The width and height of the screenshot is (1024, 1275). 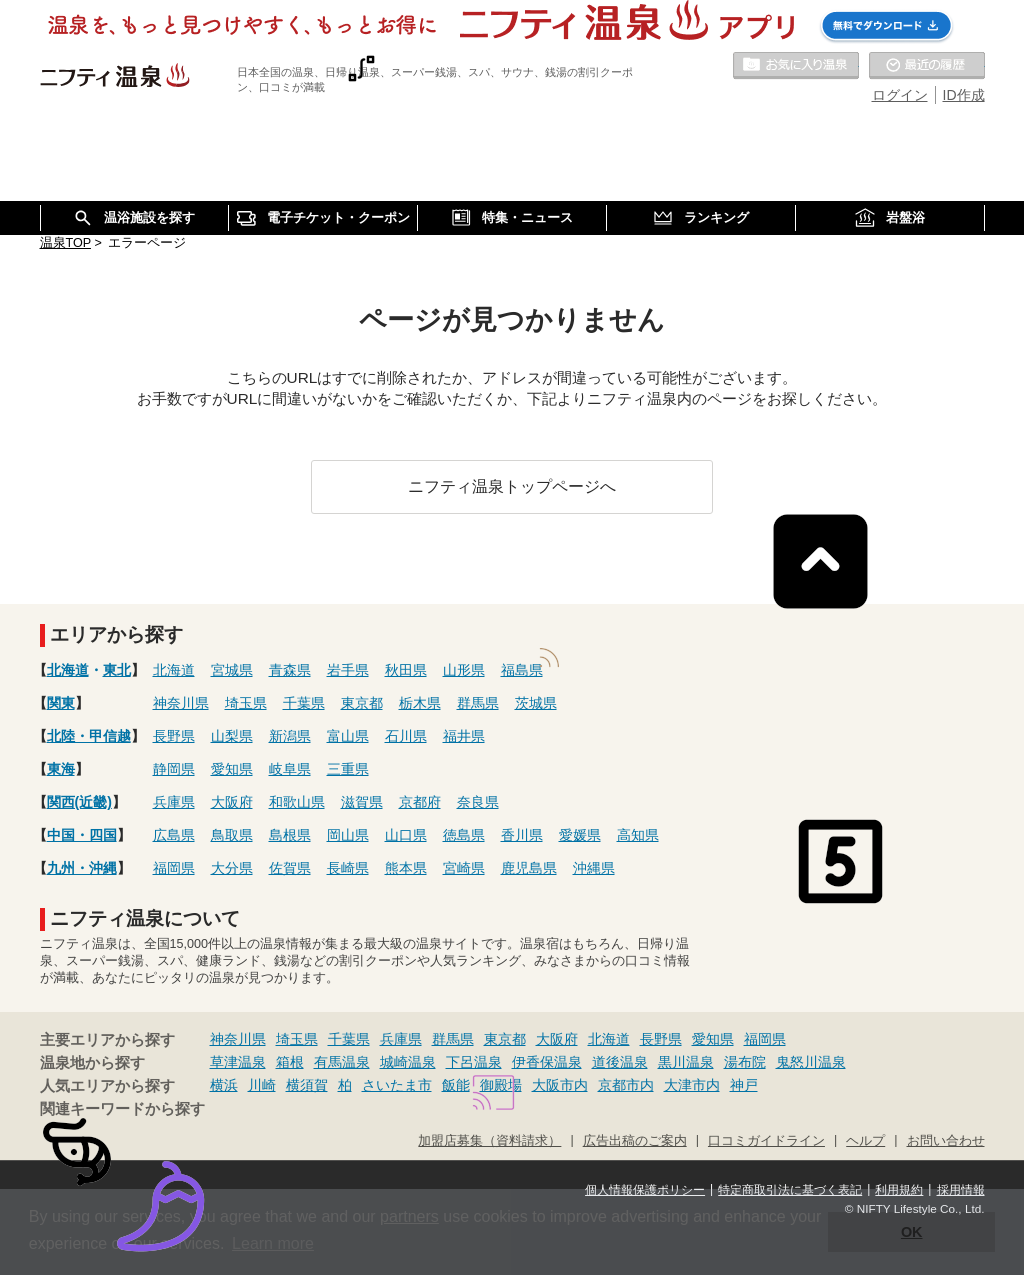 I want to click on indicates seafood or shellfish menu category, so click(x=77, y=1152).